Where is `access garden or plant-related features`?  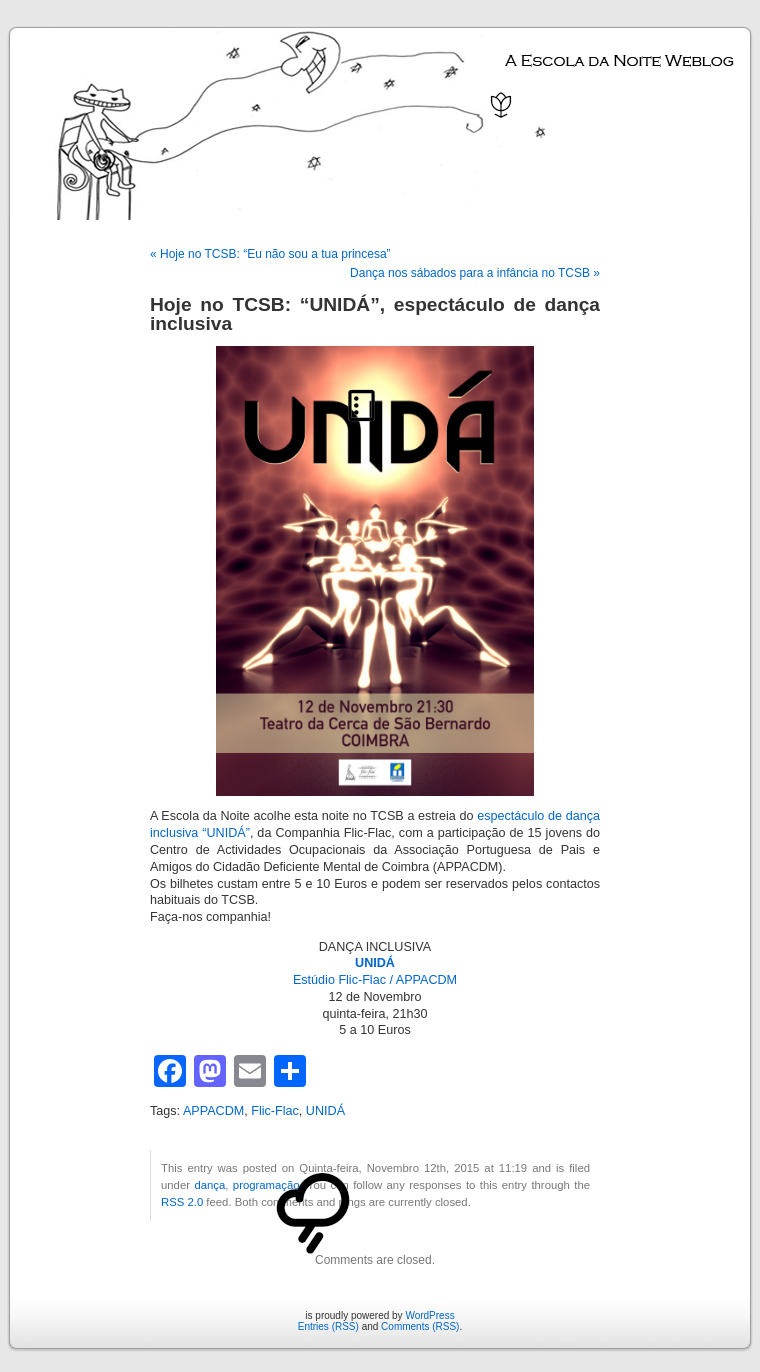 access garden or plant-related features is located at coordinates (501, 105).